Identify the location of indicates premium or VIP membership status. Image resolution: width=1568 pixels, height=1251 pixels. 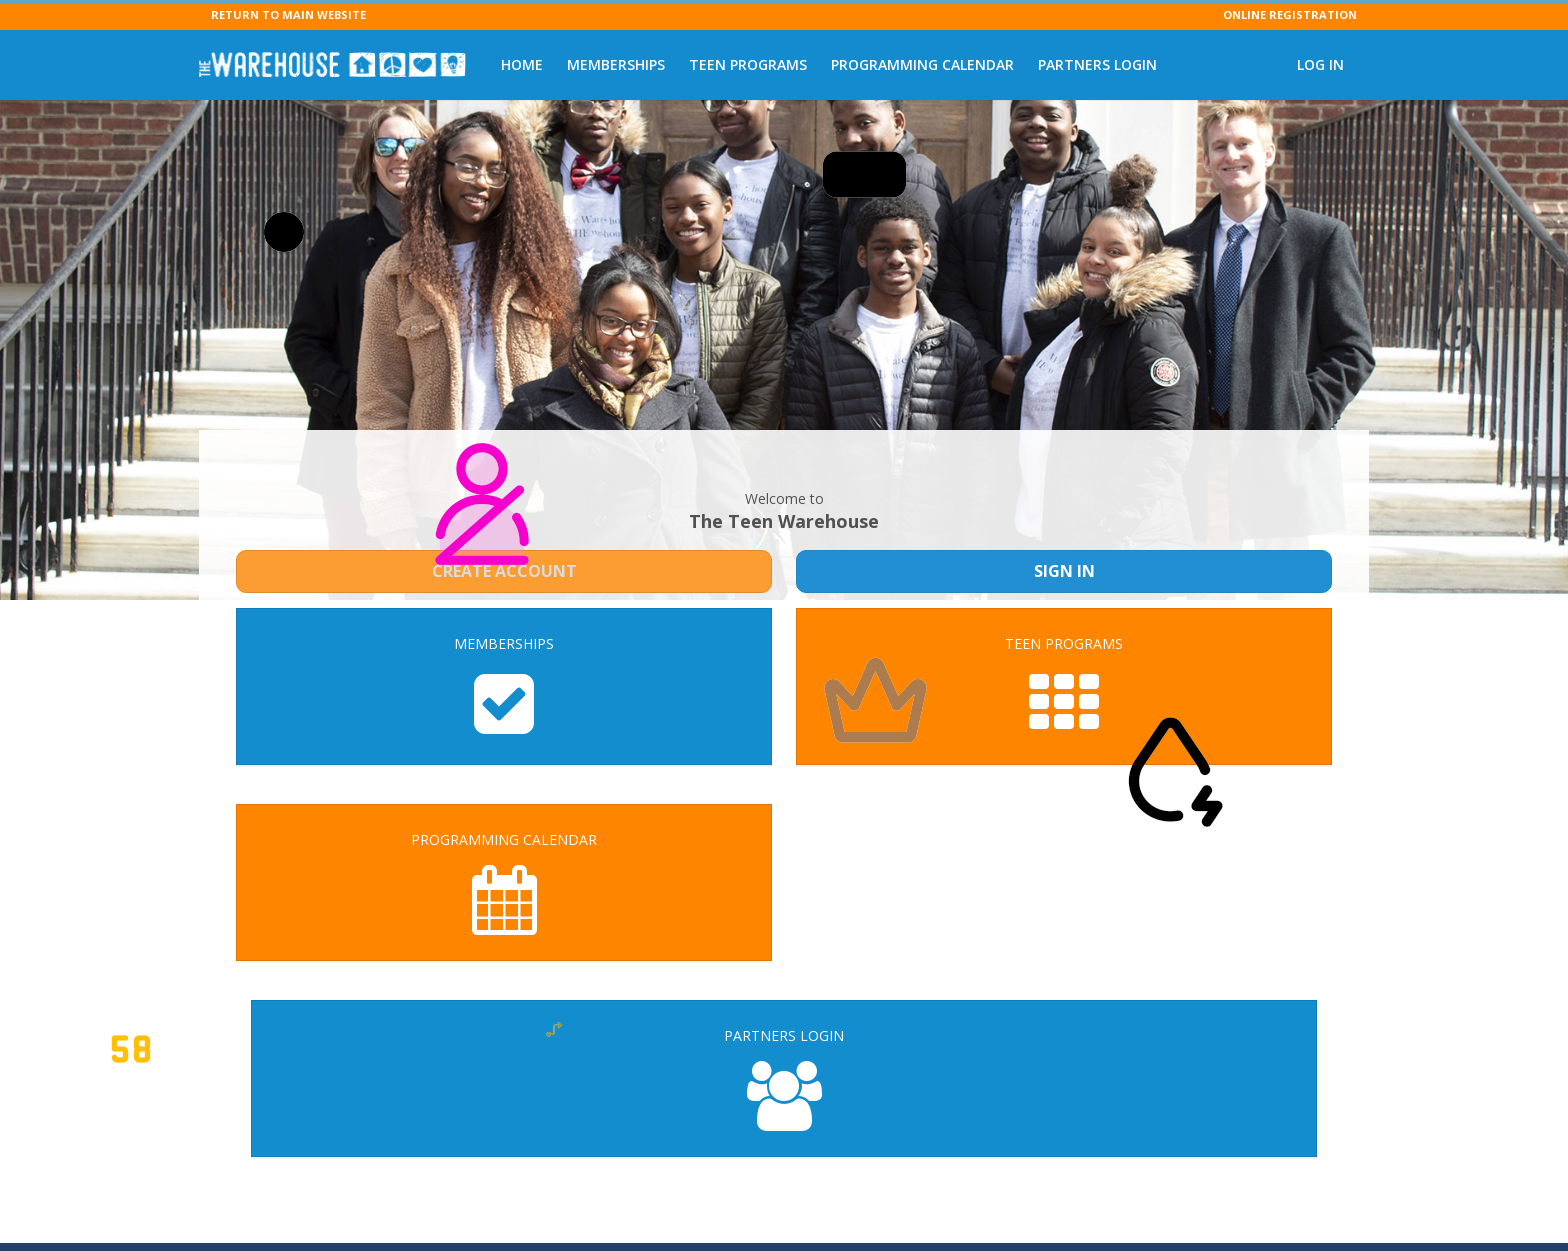
(875, 705).